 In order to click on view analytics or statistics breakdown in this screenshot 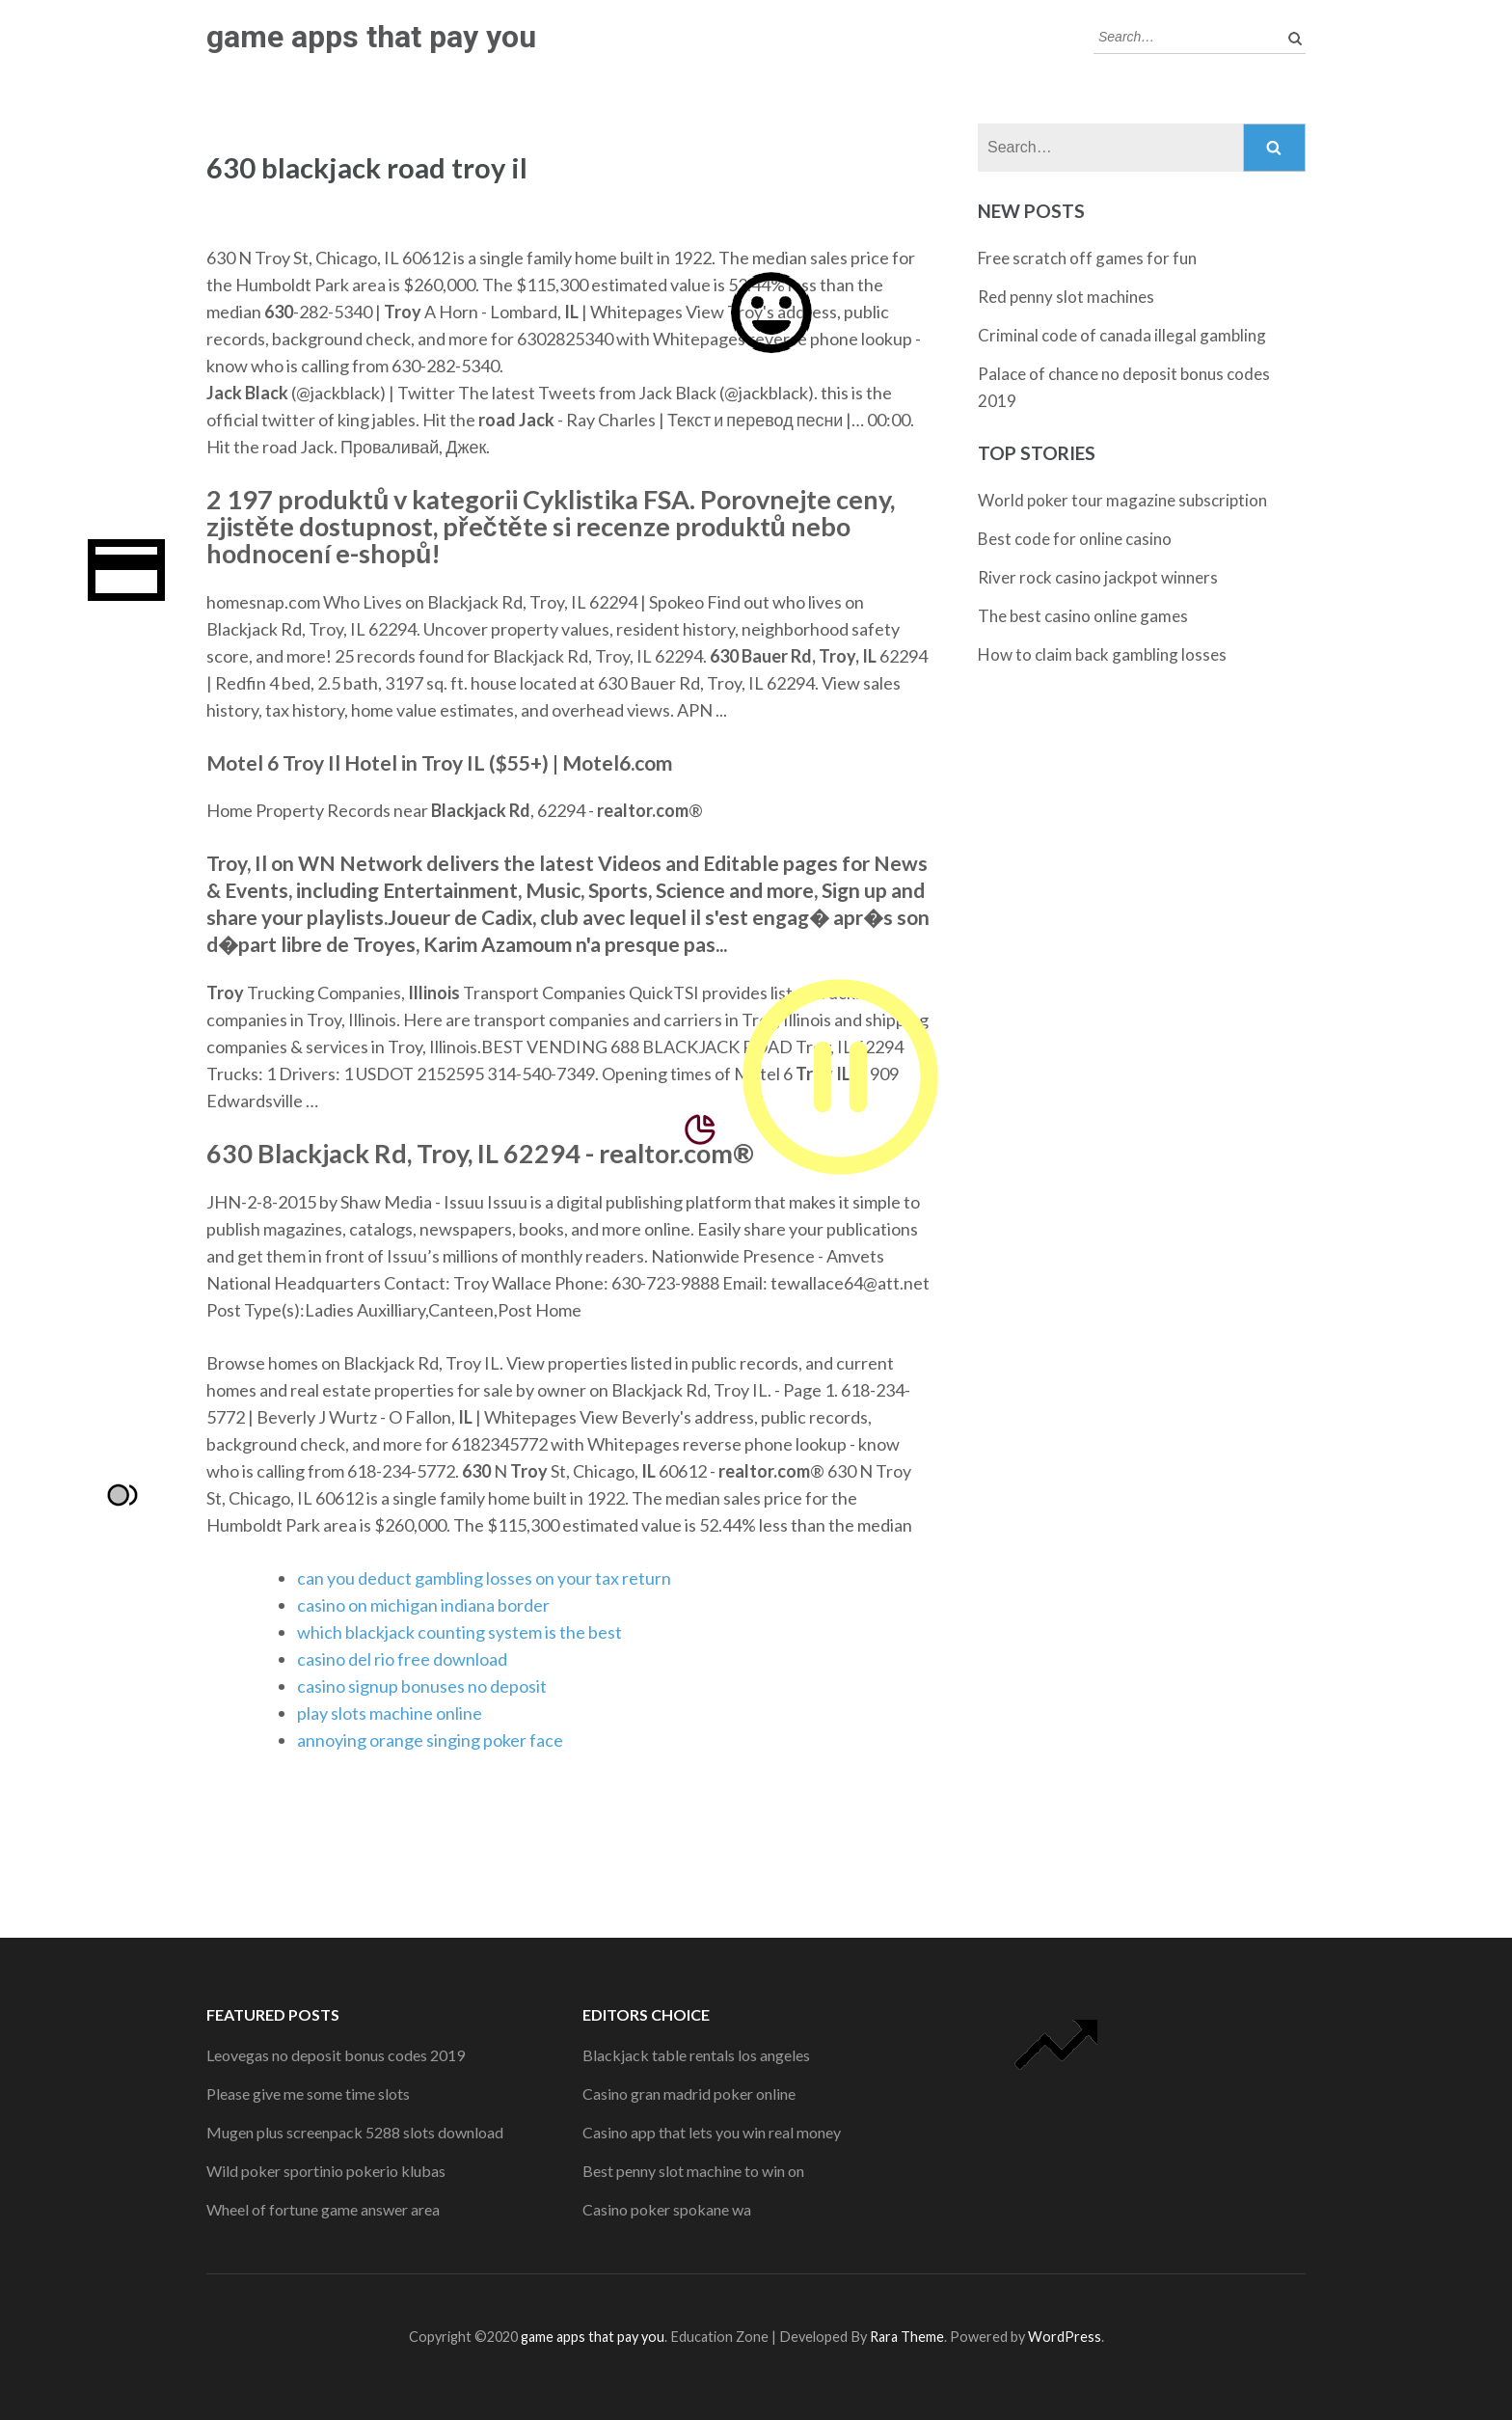, I will do `click(700, 1129)`.